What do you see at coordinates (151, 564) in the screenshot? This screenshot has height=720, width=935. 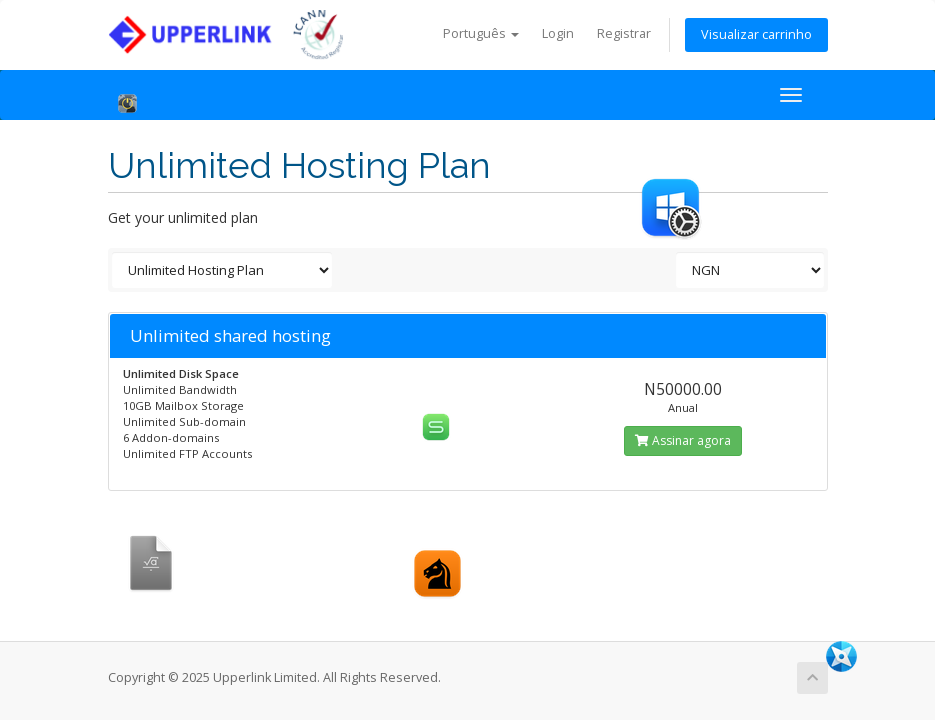 I see `open an opendocument formula file` at bounding box center [151, 564].